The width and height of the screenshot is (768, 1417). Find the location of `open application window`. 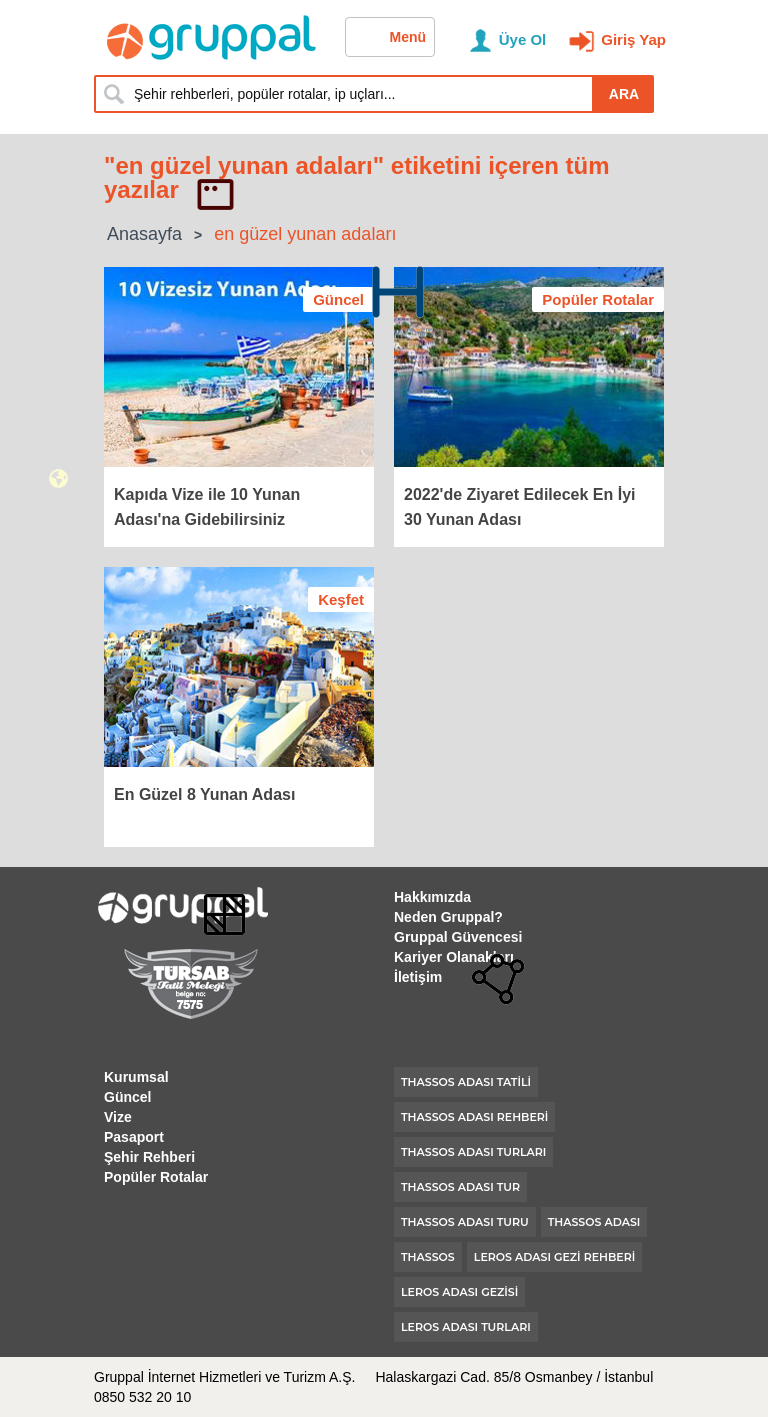

open application window is located at coordinates (215, 194).